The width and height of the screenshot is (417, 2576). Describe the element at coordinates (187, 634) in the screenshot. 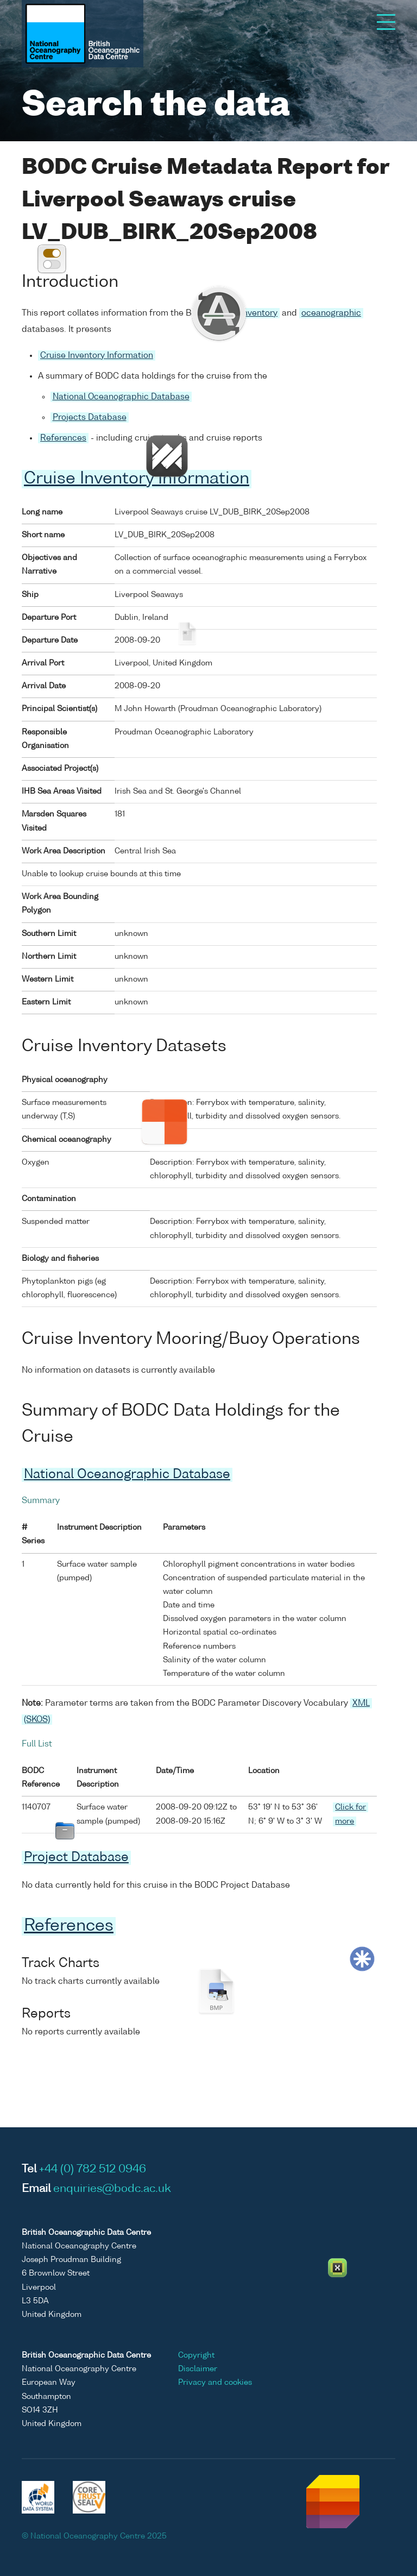

I see `a generic document or text file` at that location.